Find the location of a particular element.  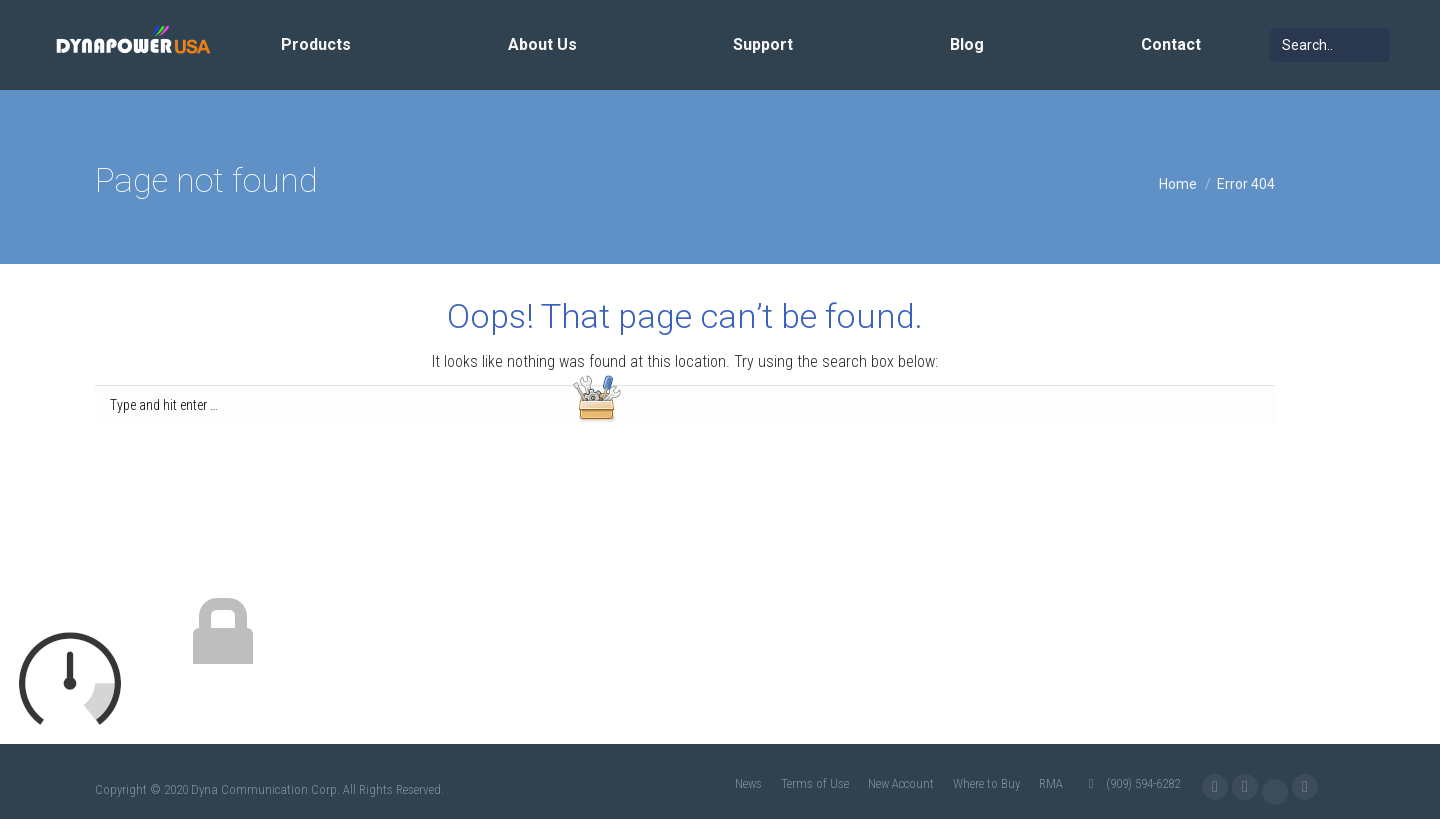

view system performance metrics is located at coordinates (70, 677).